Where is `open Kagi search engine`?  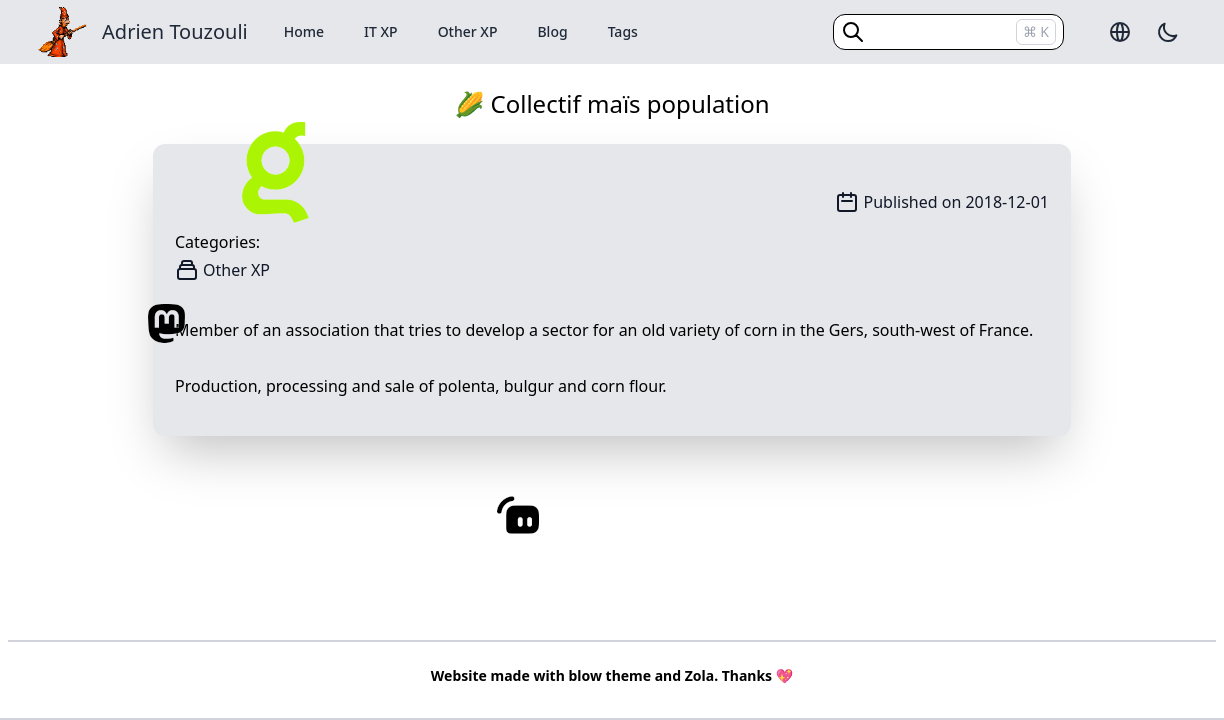 open Kagi search engine is located at coordinates (275, 172).